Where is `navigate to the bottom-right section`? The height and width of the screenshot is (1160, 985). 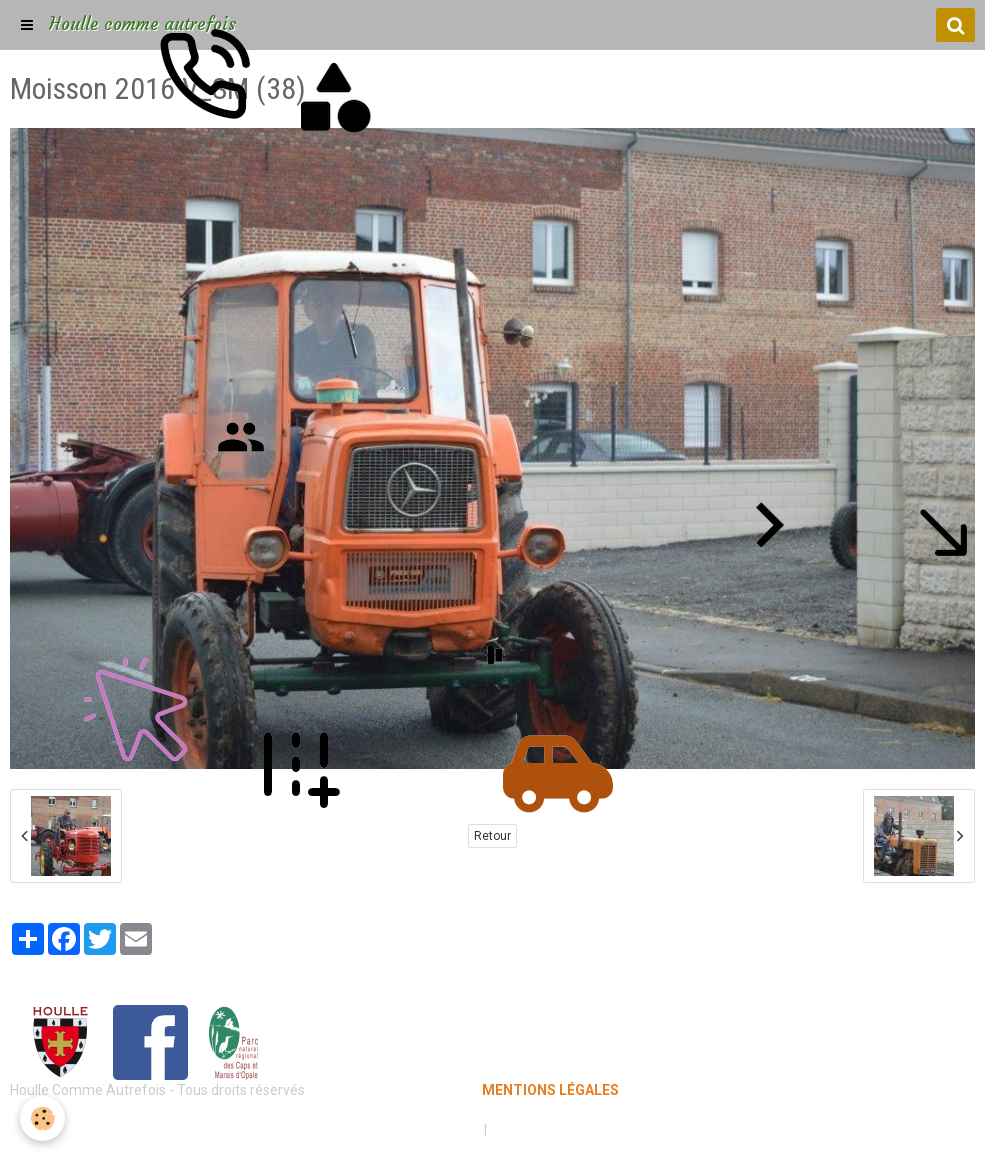
navigate to the bottom-right section is located at coordinates (944, 533).